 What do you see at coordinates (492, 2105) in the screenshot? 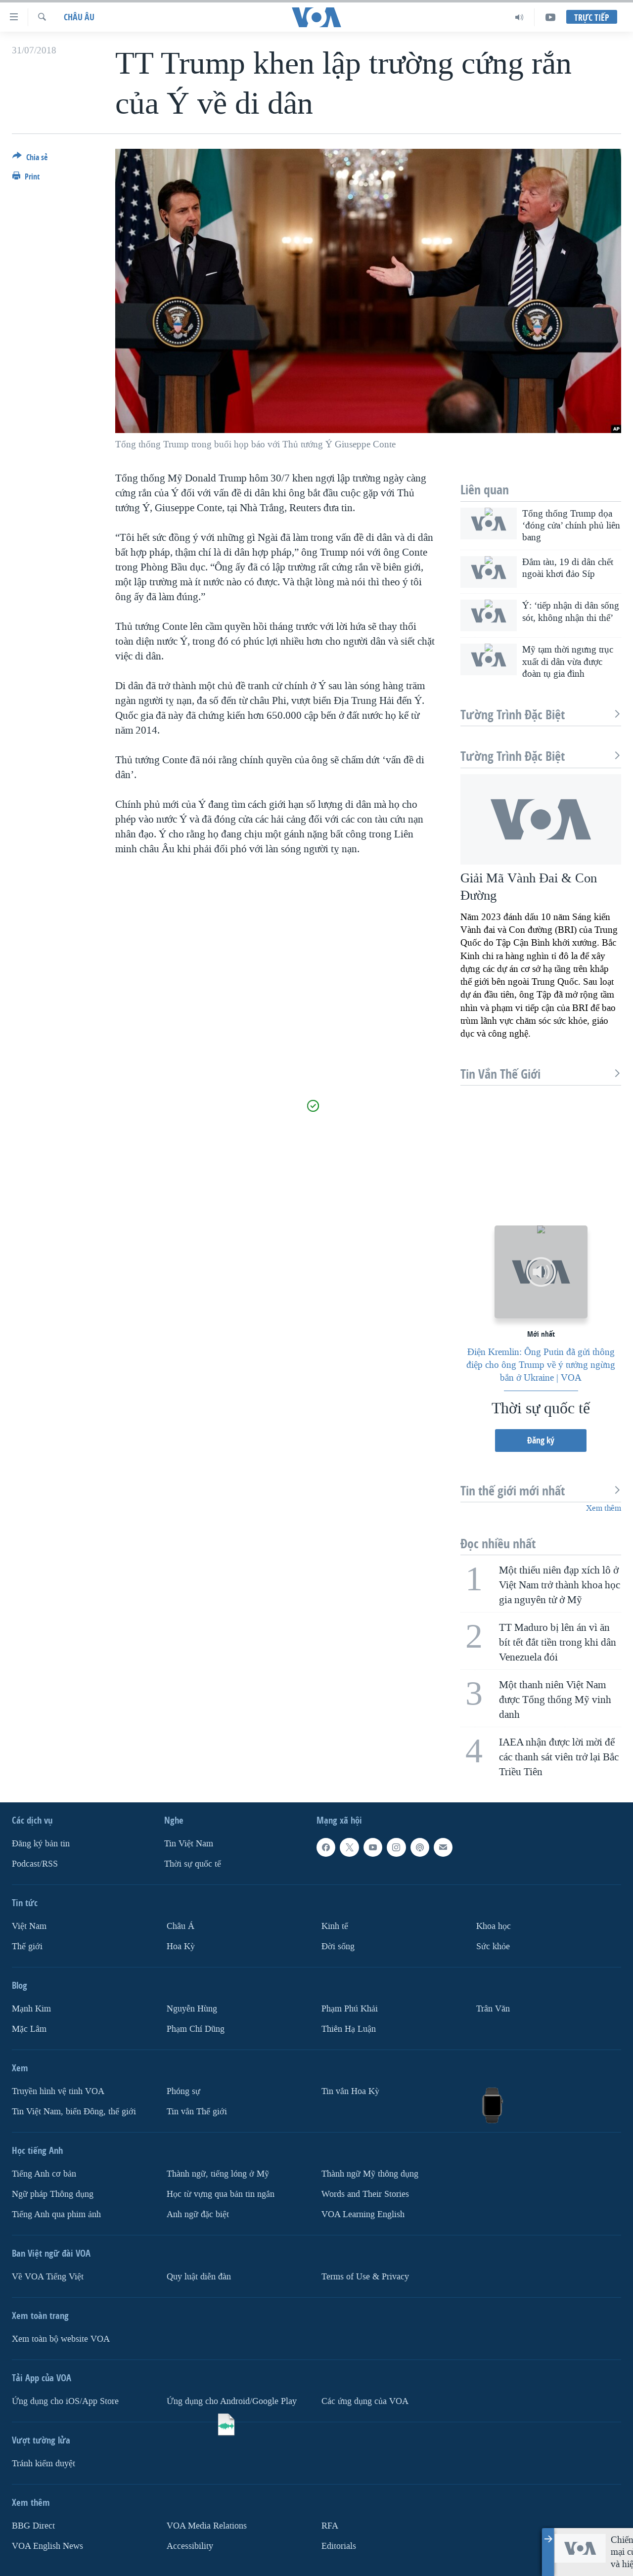
I see `manage connected Apple Watch device` at bounding box center [492, 2105].